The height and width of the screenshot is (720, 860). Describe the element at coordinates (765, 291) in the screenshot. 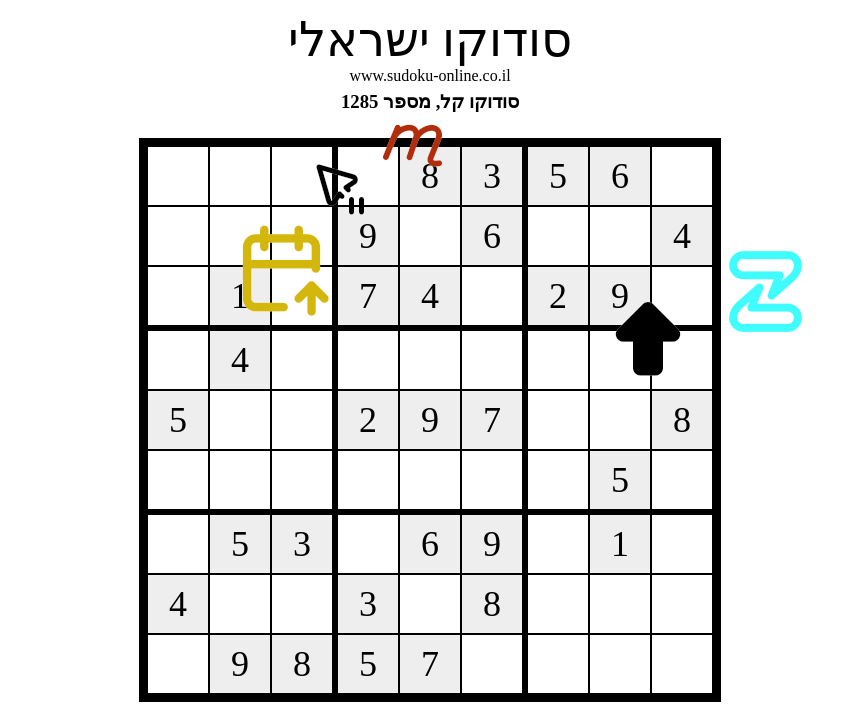

I see `open zulip messaging app` at that location.